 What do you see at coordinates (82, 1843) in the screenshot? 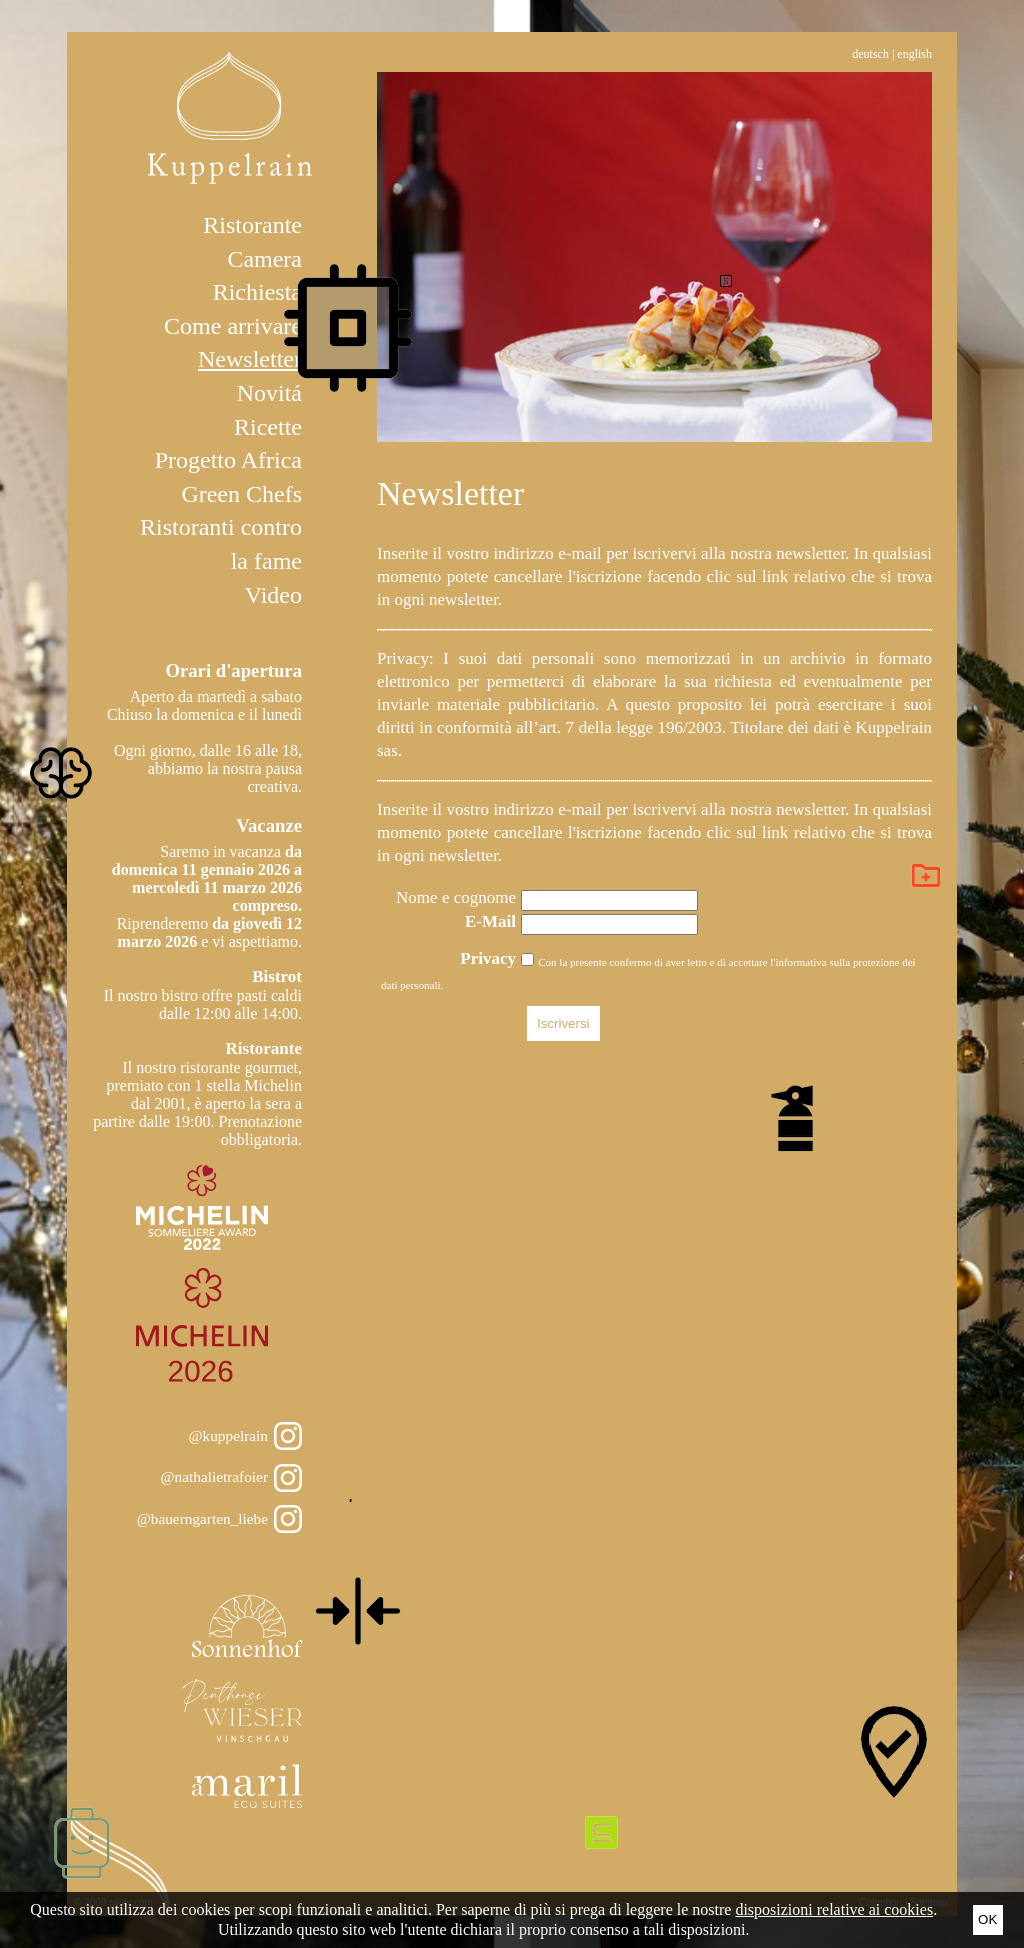
I see `indicates a playful or fun mode` at bounding box center [82, 1843].